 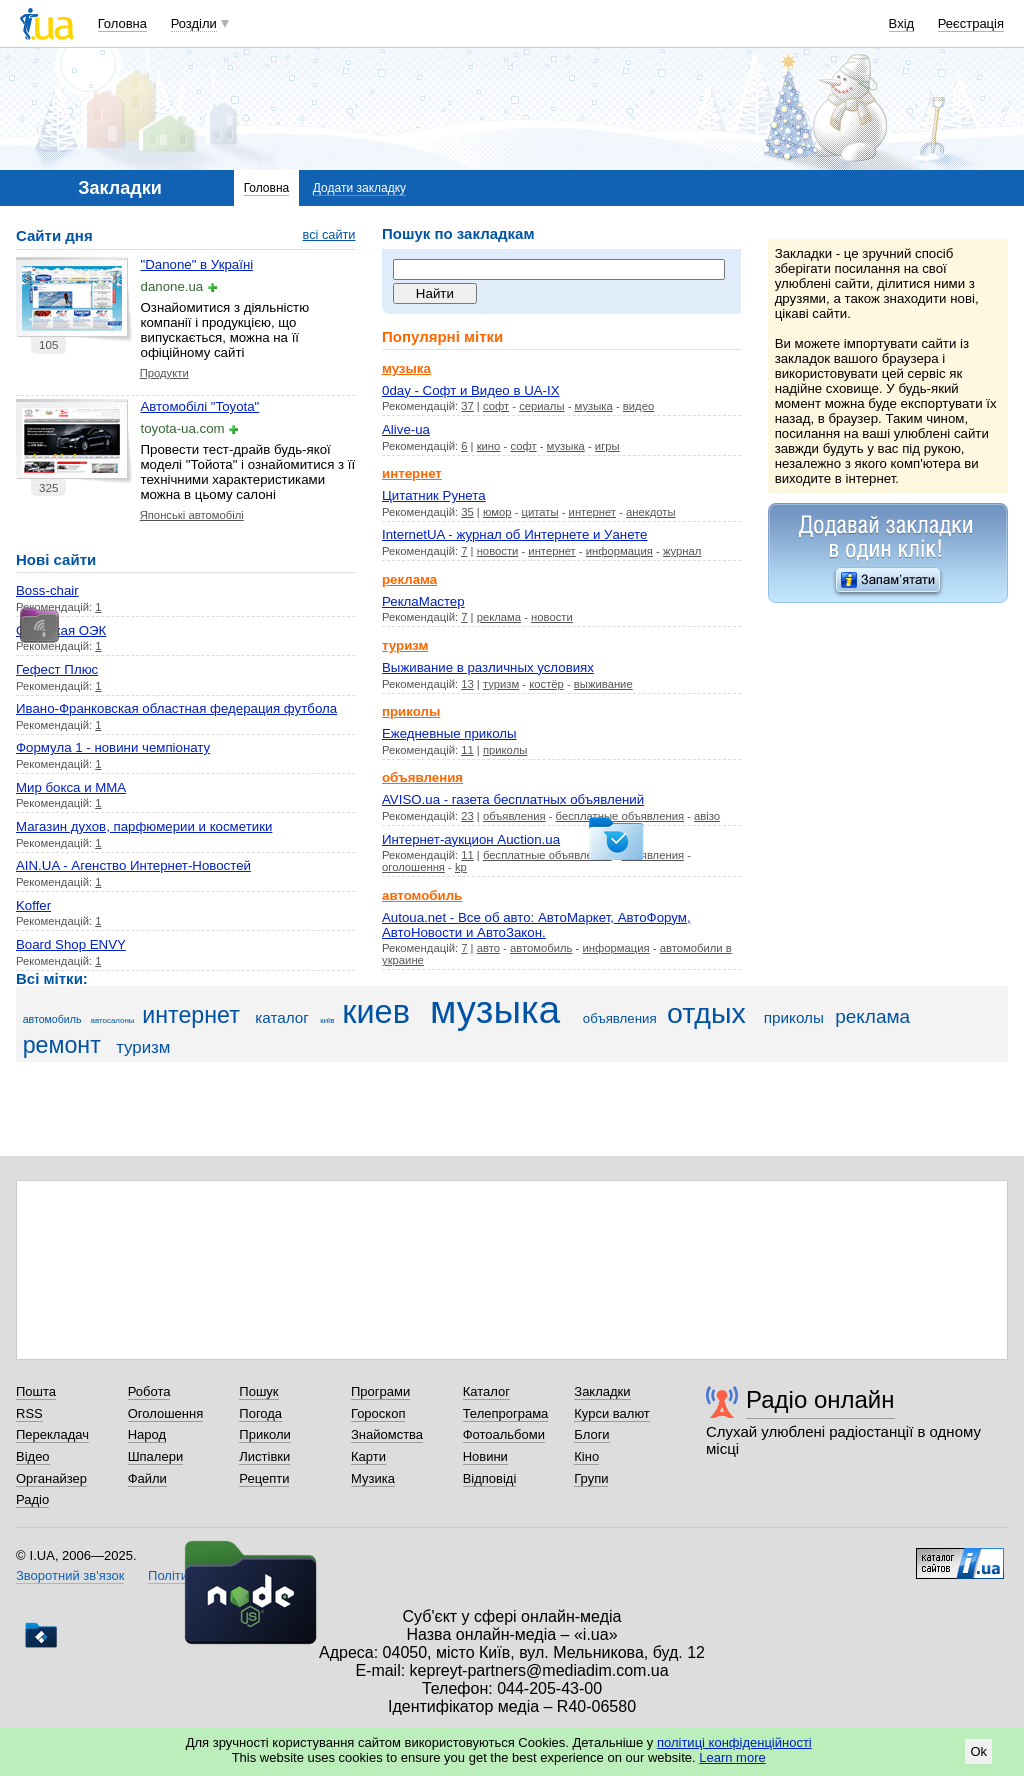 I want to click on open folder containing node.js project files, so click(x=250, y=1596).